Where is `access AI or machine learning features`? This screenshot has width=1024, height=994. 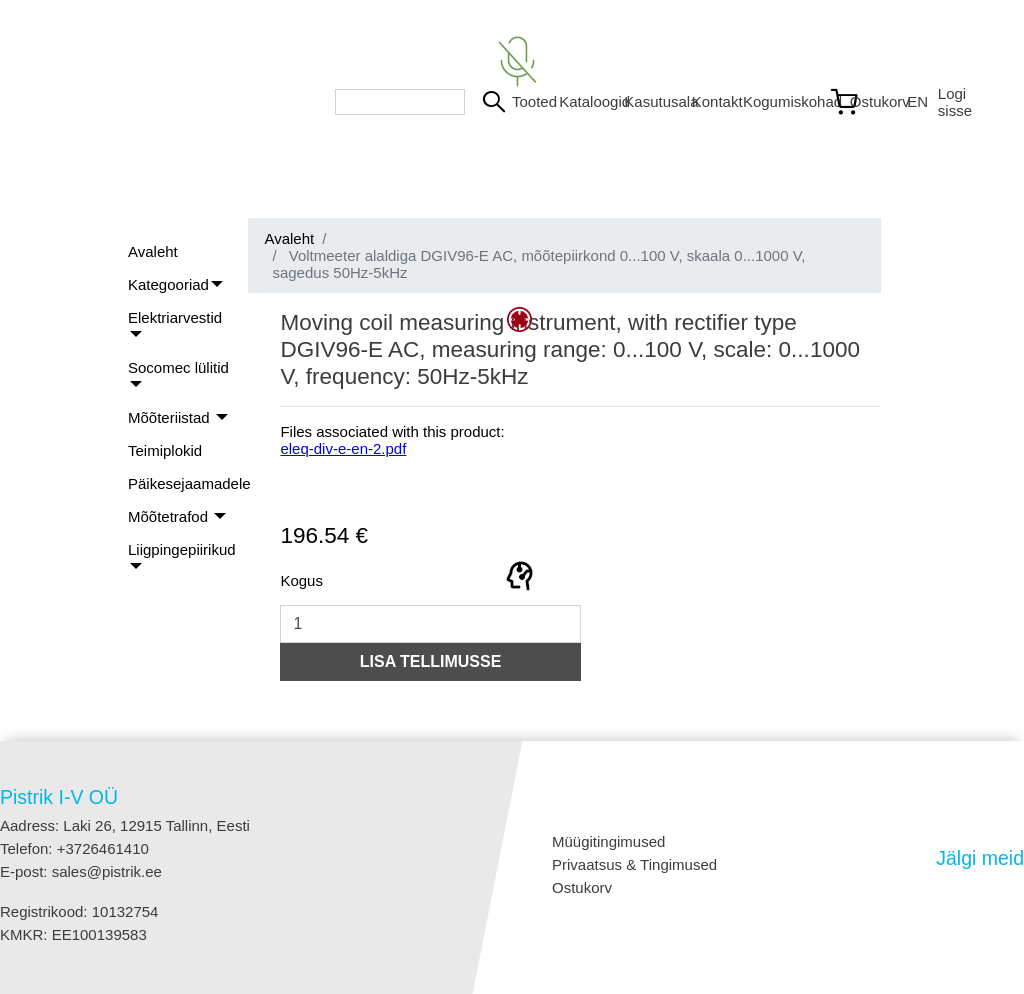
access AI or machine learning features is located at coordinates (520, 576).